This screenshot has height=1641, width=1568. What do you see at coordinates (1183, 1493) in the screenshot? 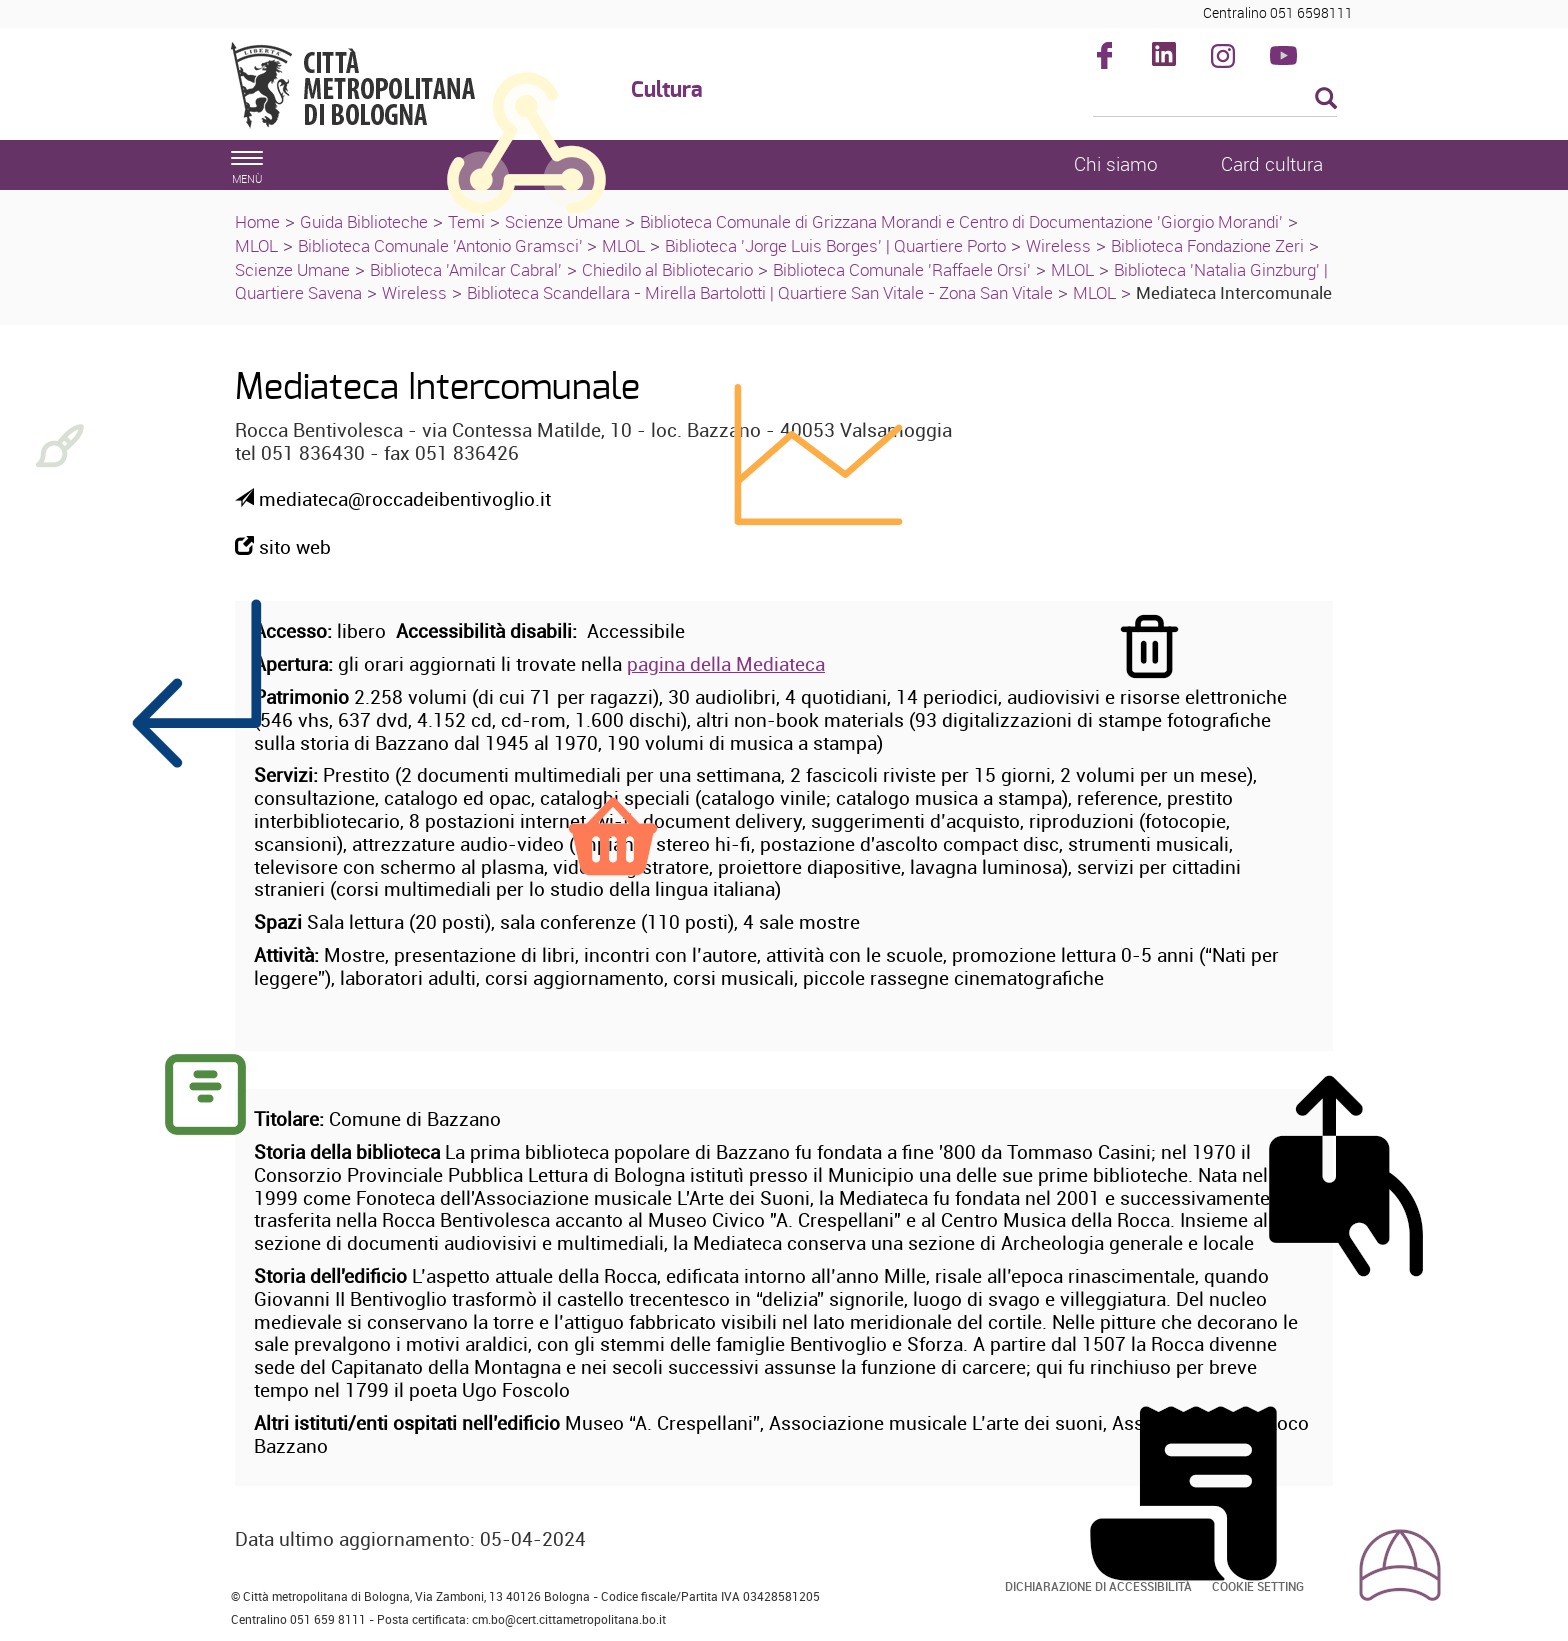
I see `view purchase receipt or transaction history` at bounding box center [1183, 1493].